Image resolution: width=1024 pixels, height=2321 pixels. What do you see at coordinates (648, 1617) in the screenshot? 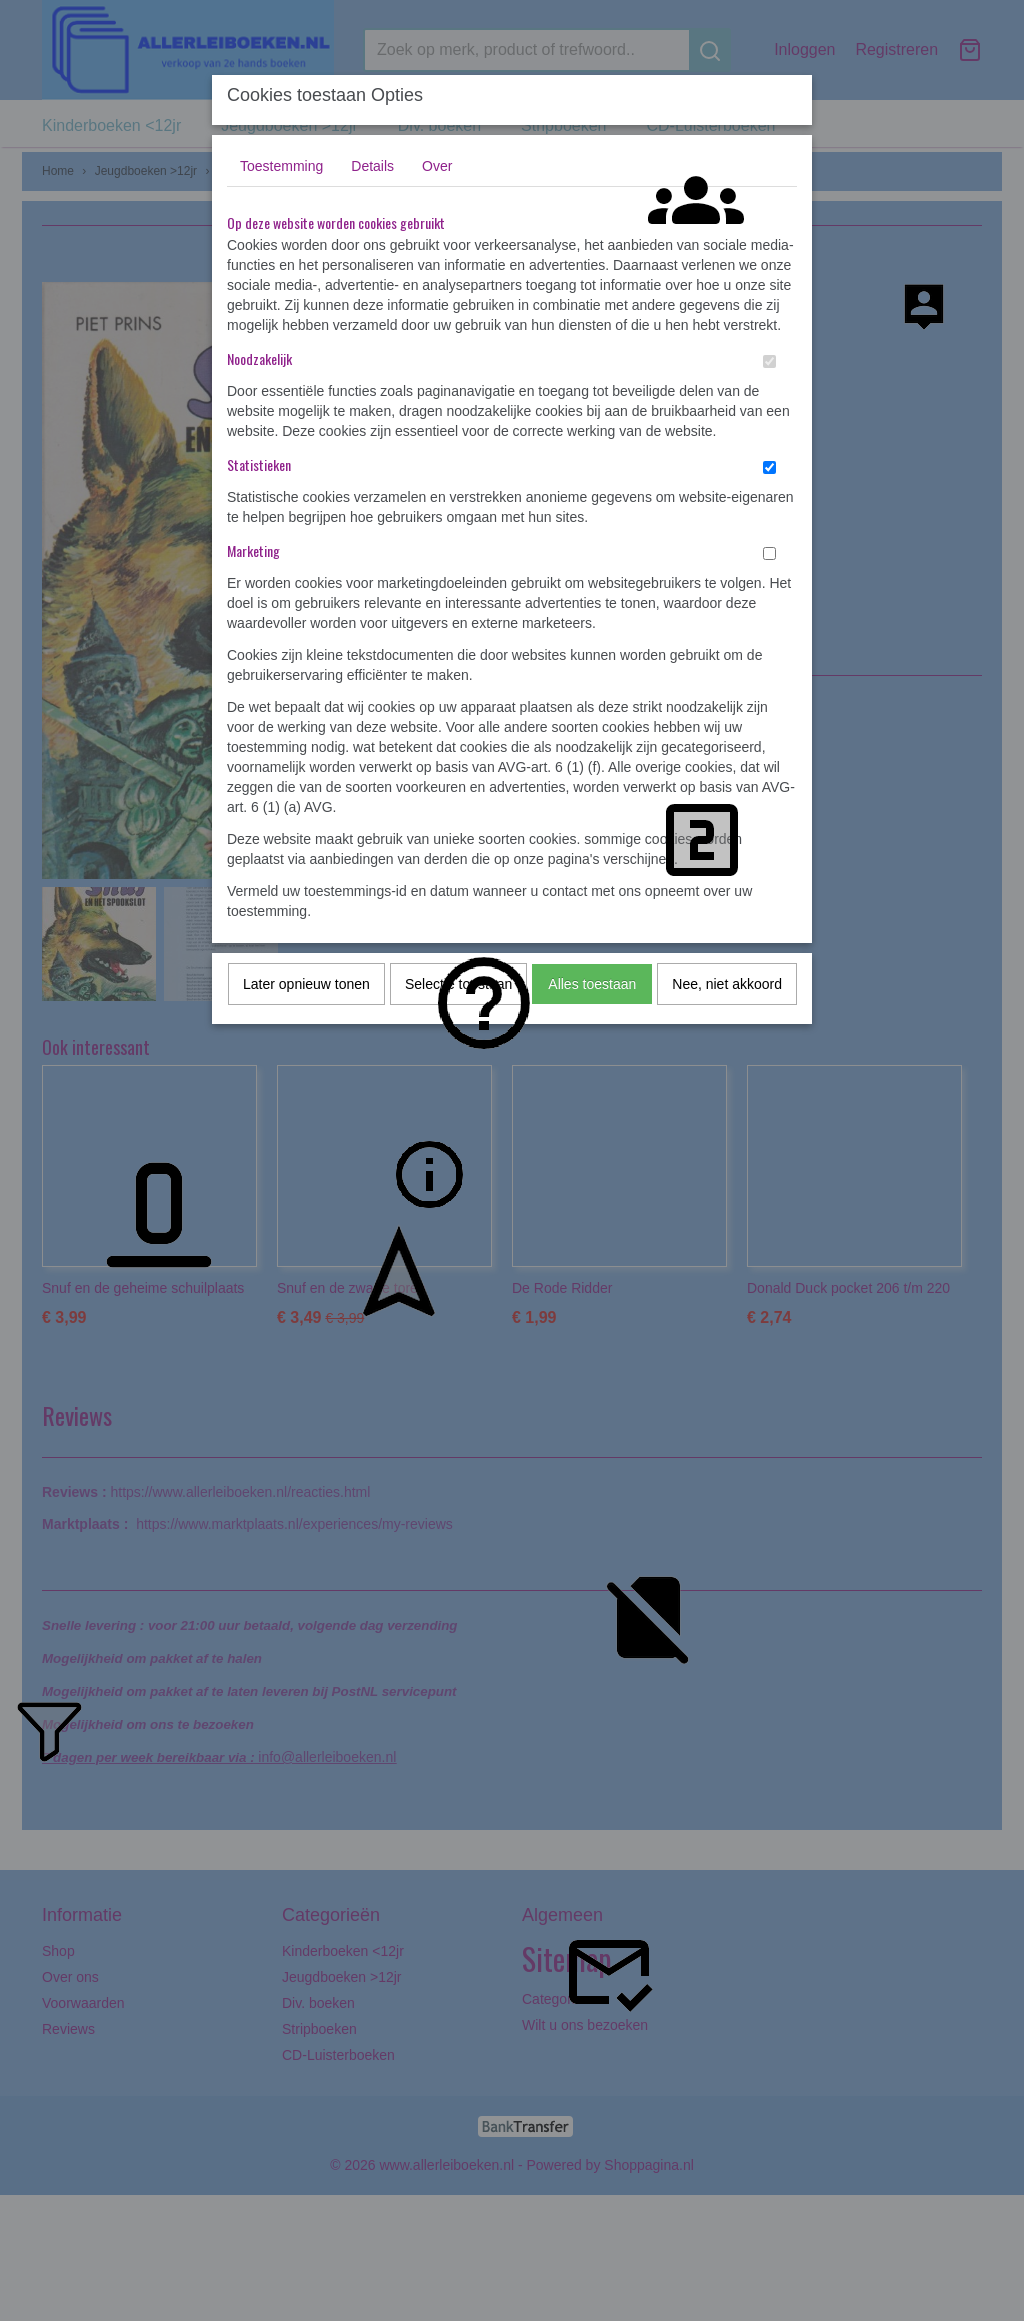
I see `no sim card detected` at bounding box center [648, 1617].